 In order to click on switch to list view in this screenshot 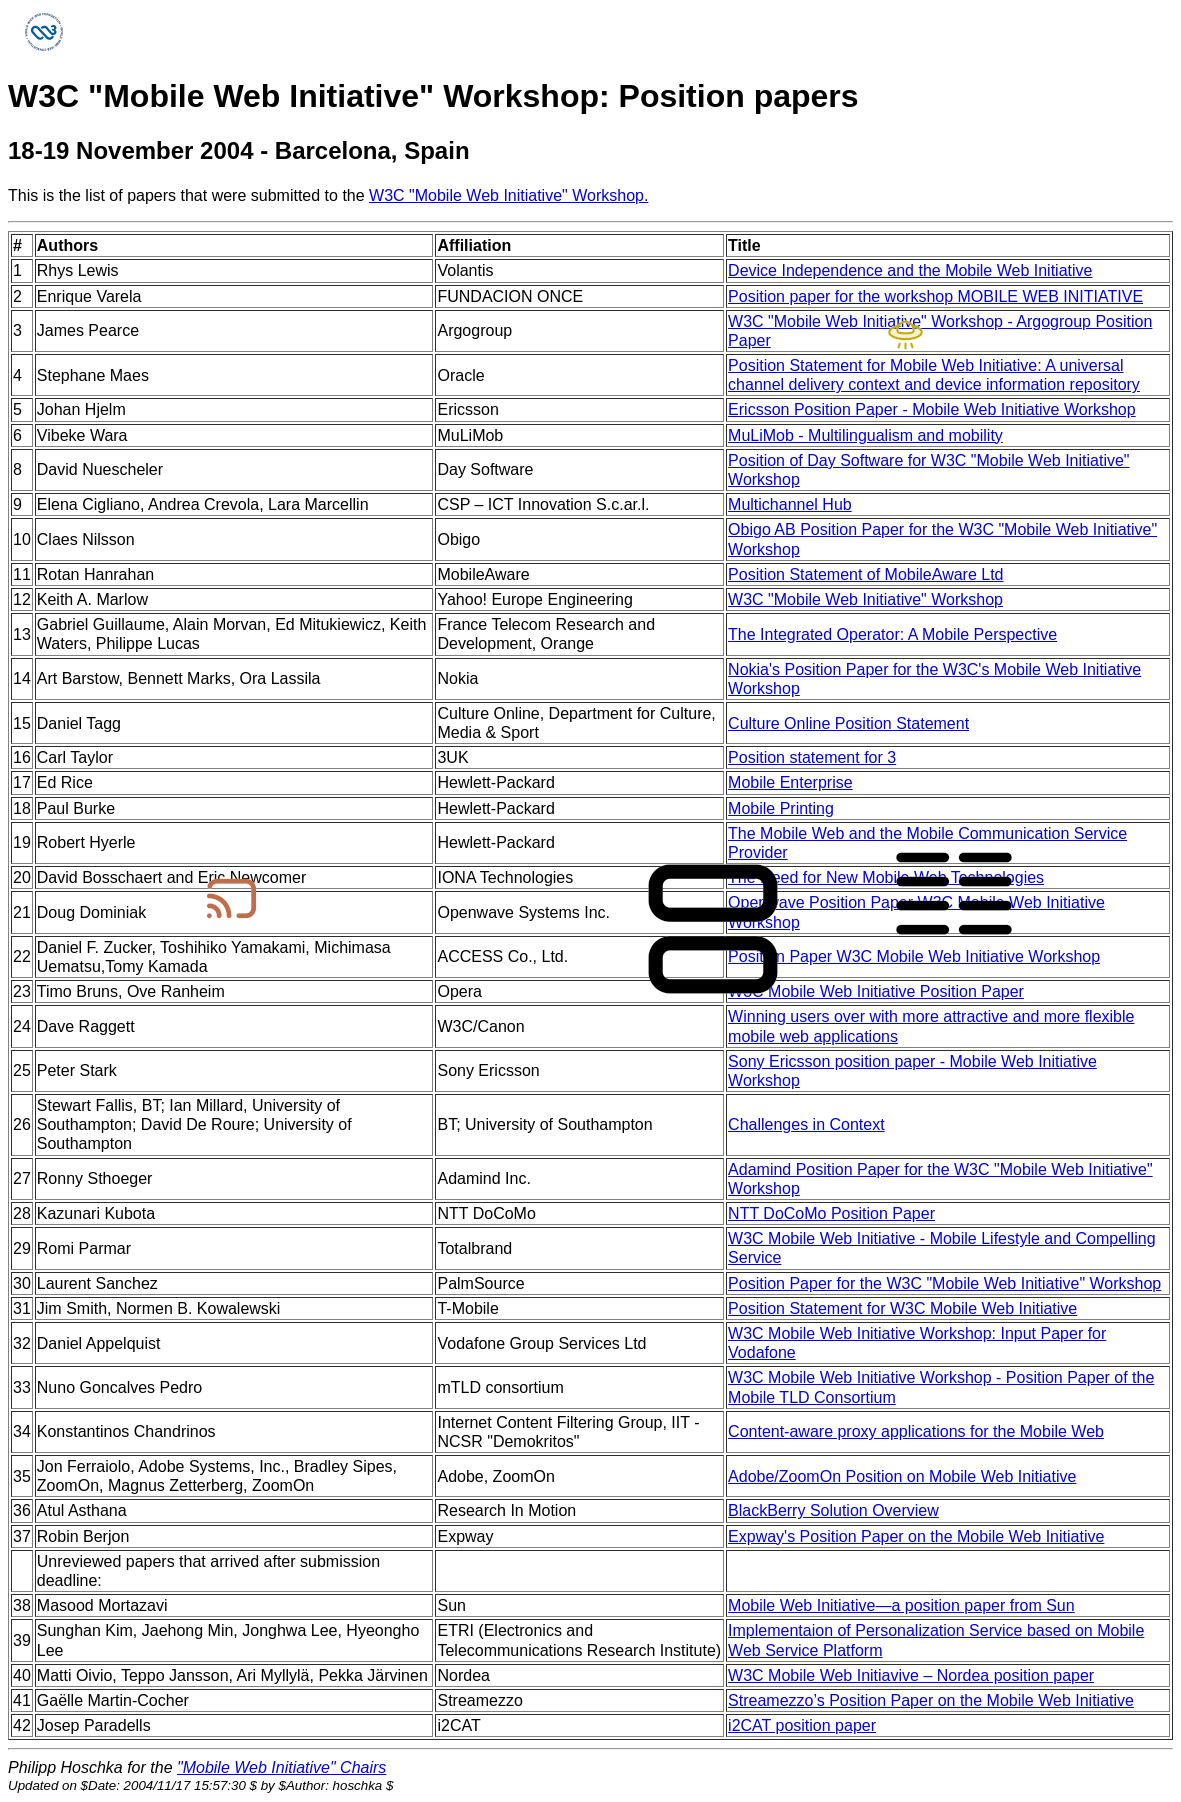, I will do `click(713, 929)`.